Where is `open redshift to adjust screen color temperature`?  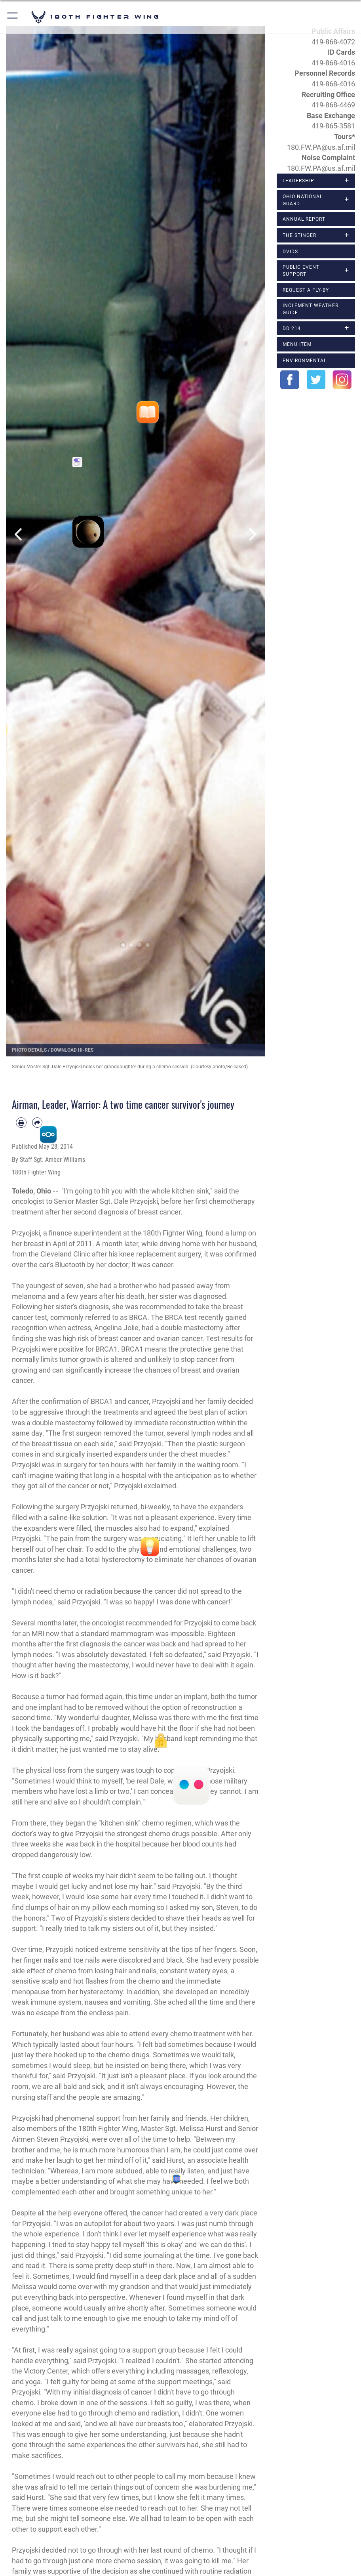
open redshift to adjust screen color temperature is located at coordinates (150, 1547).